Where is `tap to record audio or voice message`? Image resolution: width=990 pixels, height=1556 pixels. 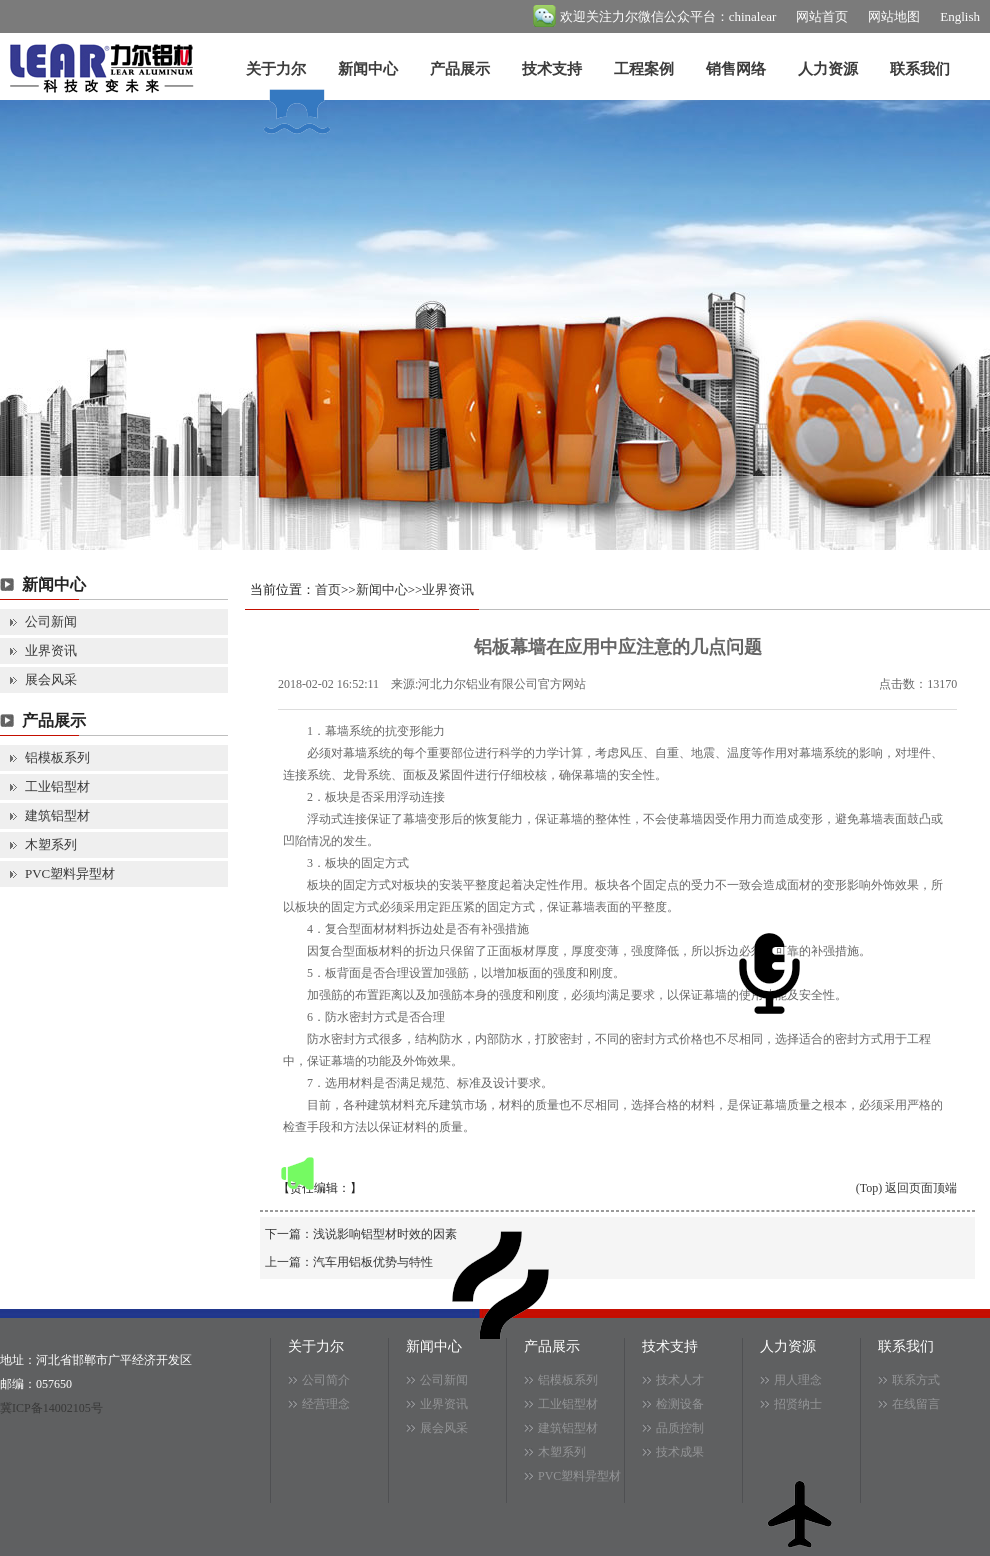
tap to record audio or voice message is located at coordinates (769, 973).